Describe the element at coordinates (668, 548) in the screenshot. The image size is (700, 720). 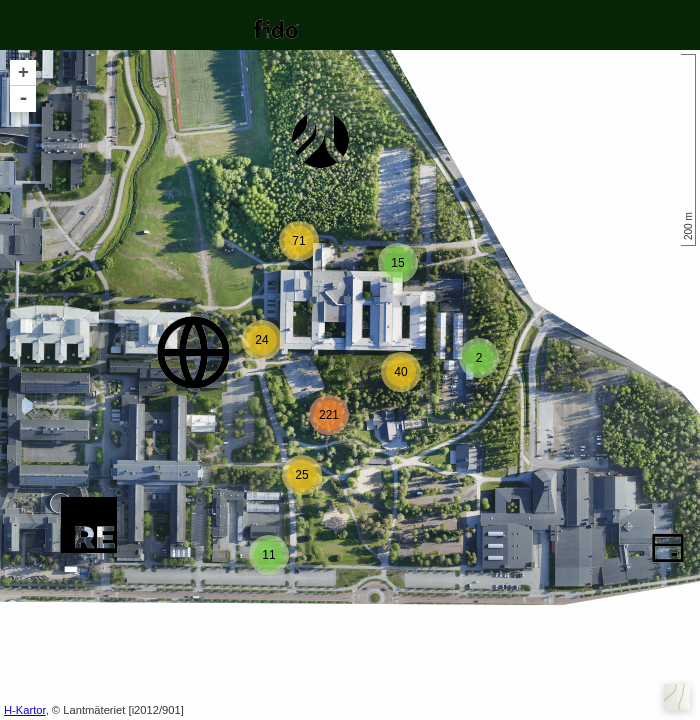
I see `manage payment methods` at that location.